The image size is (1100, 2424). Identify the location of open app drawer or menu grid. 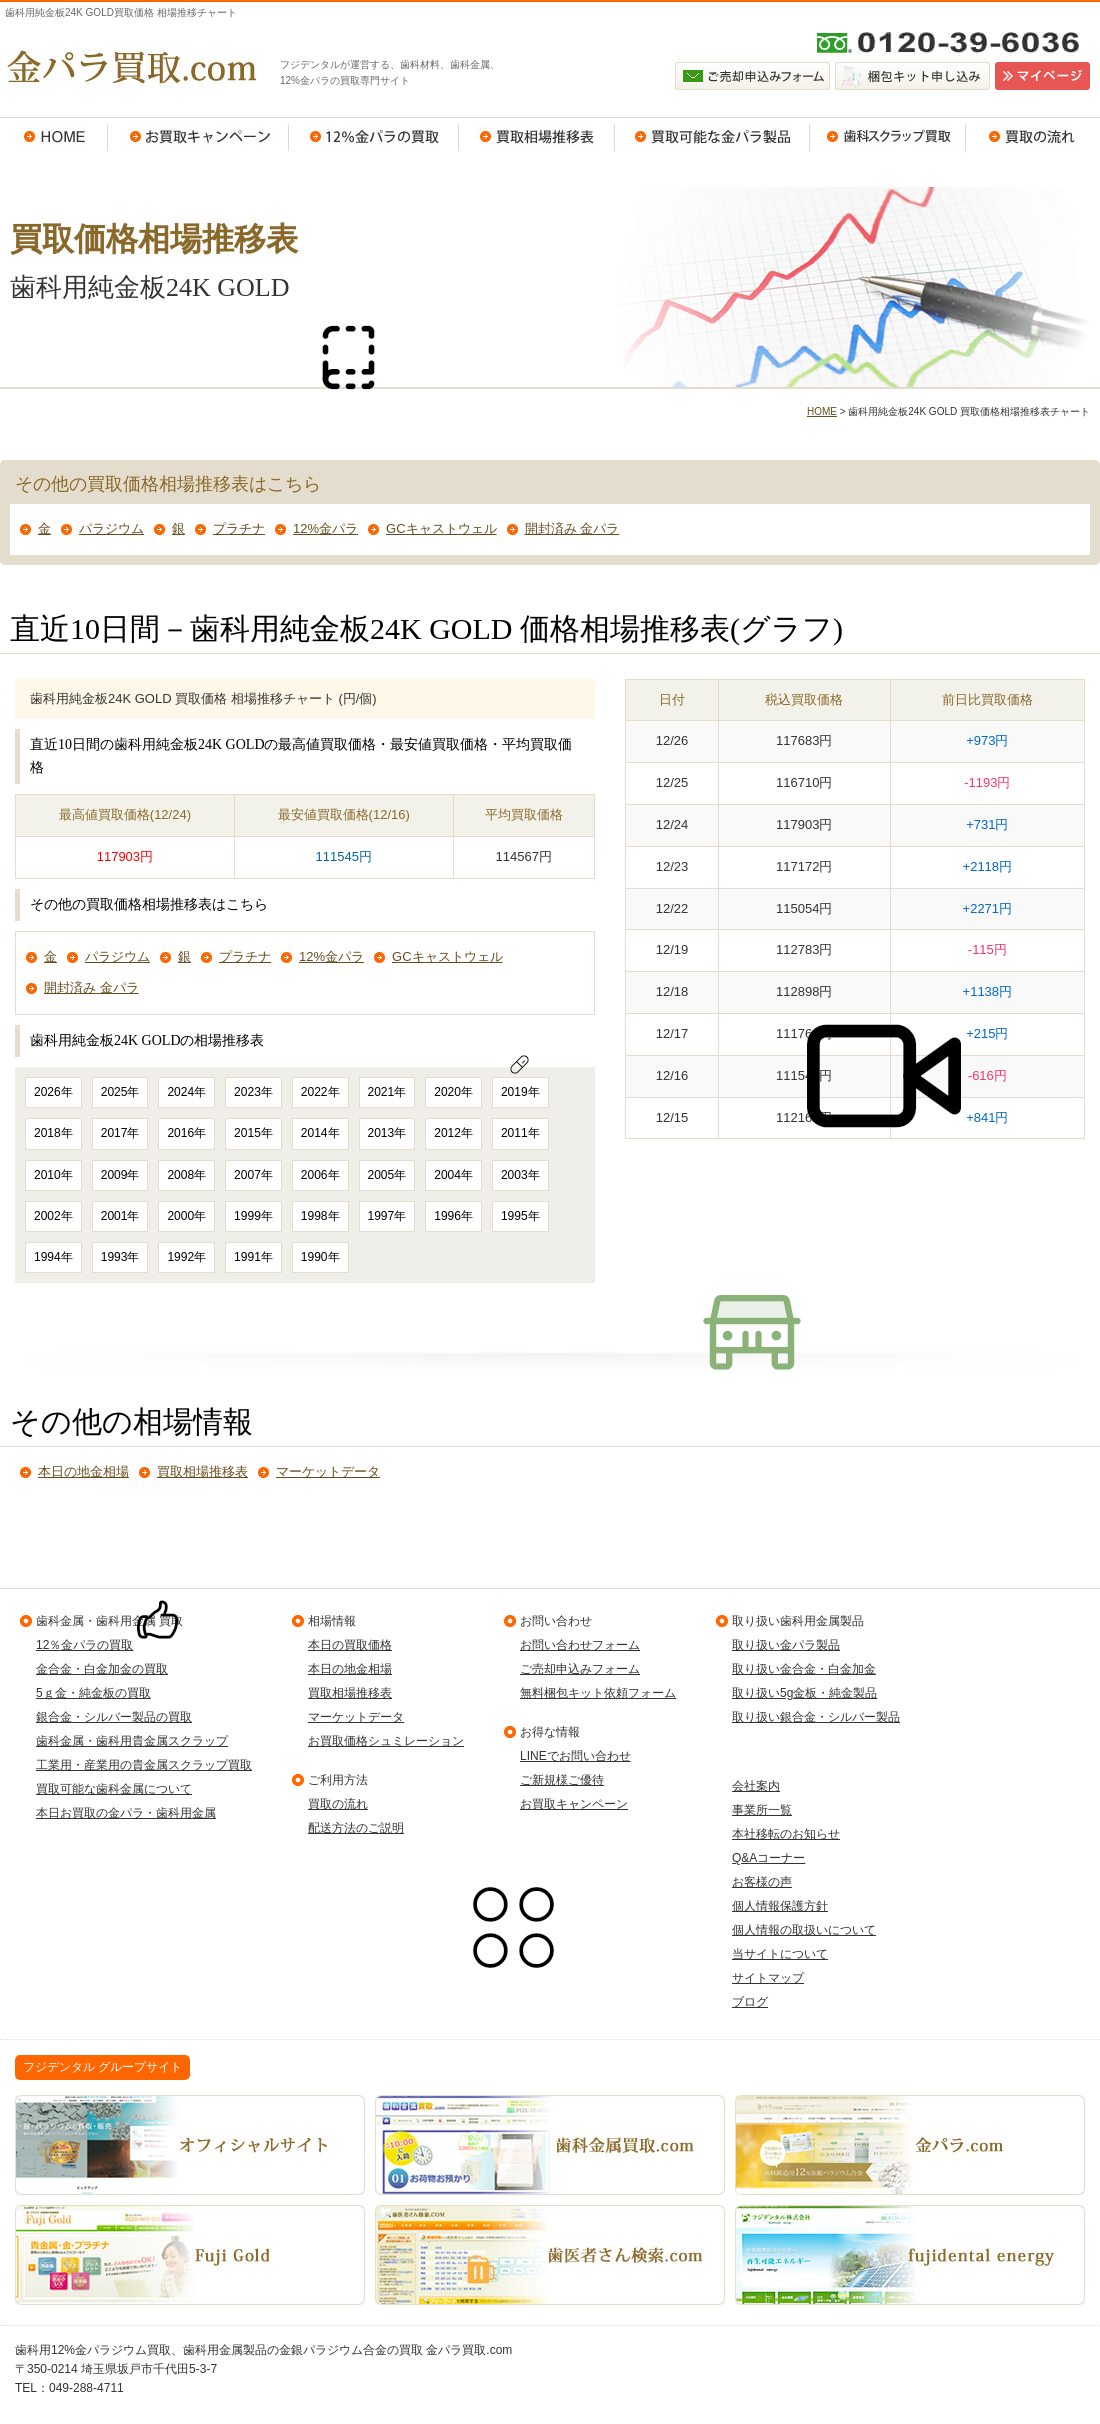
(513, 1927).